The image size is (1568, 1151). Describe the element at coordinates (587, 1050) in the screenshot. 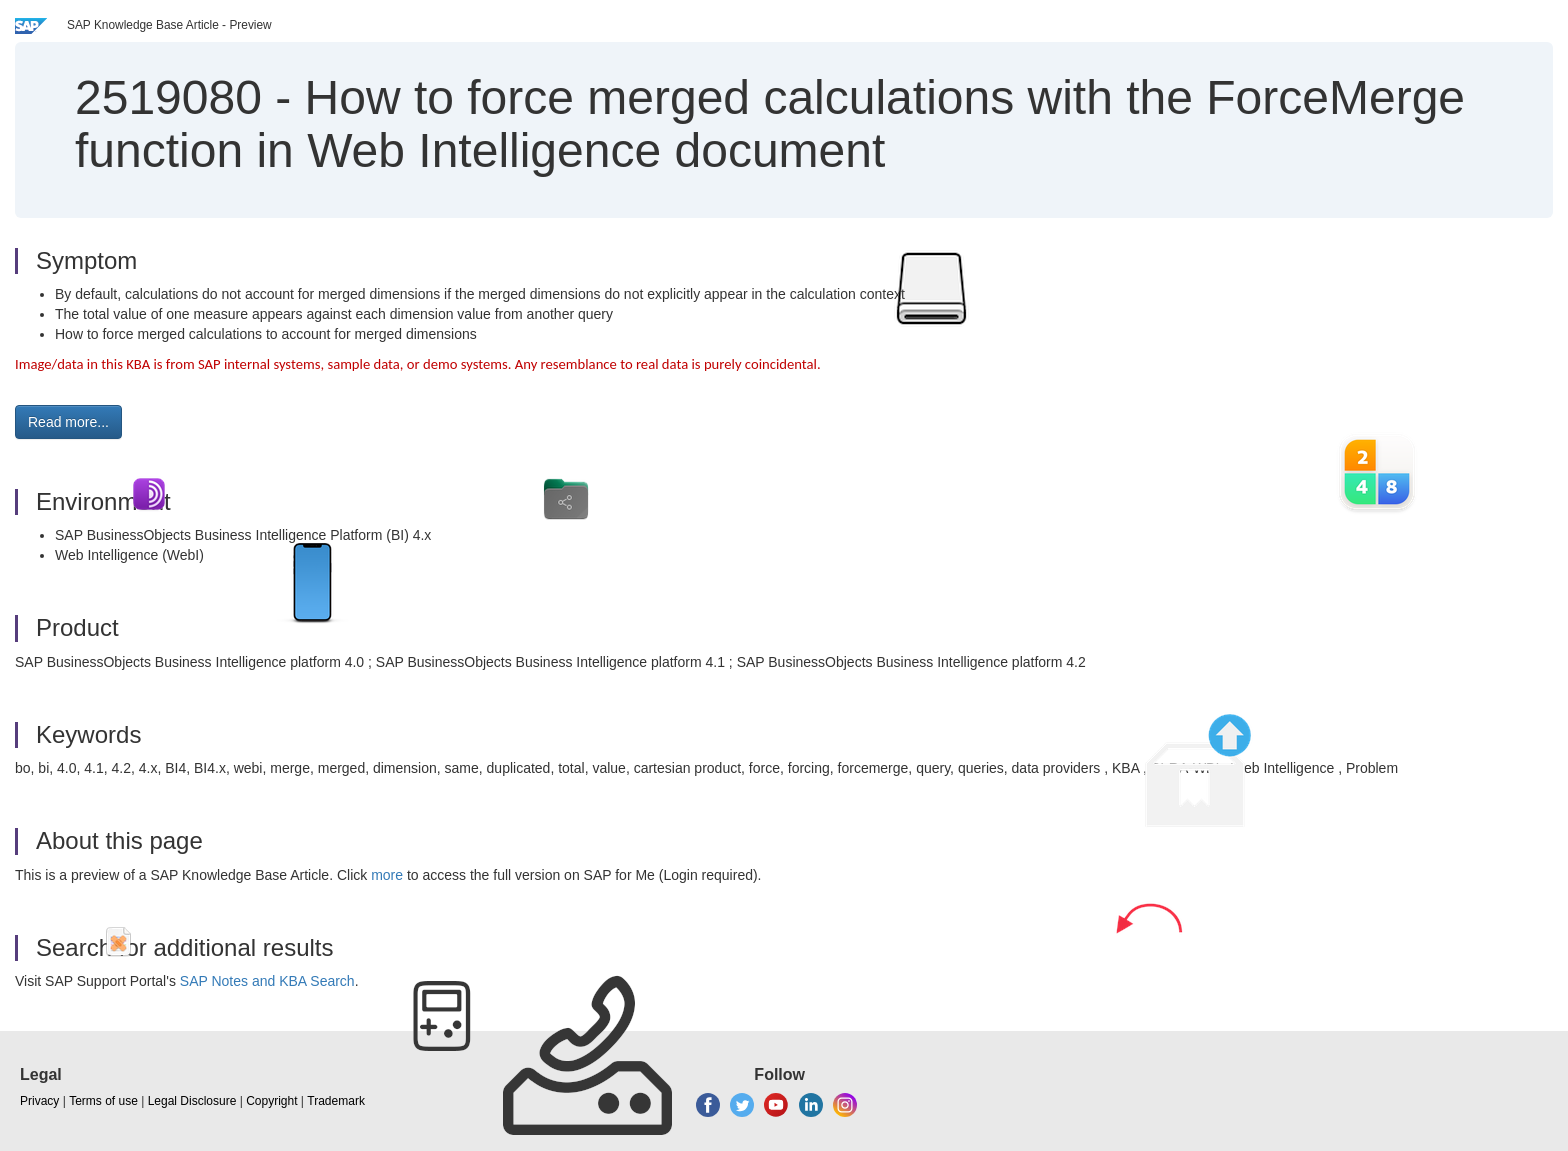

I see `indicates modem or dial-up connection status` at that location.